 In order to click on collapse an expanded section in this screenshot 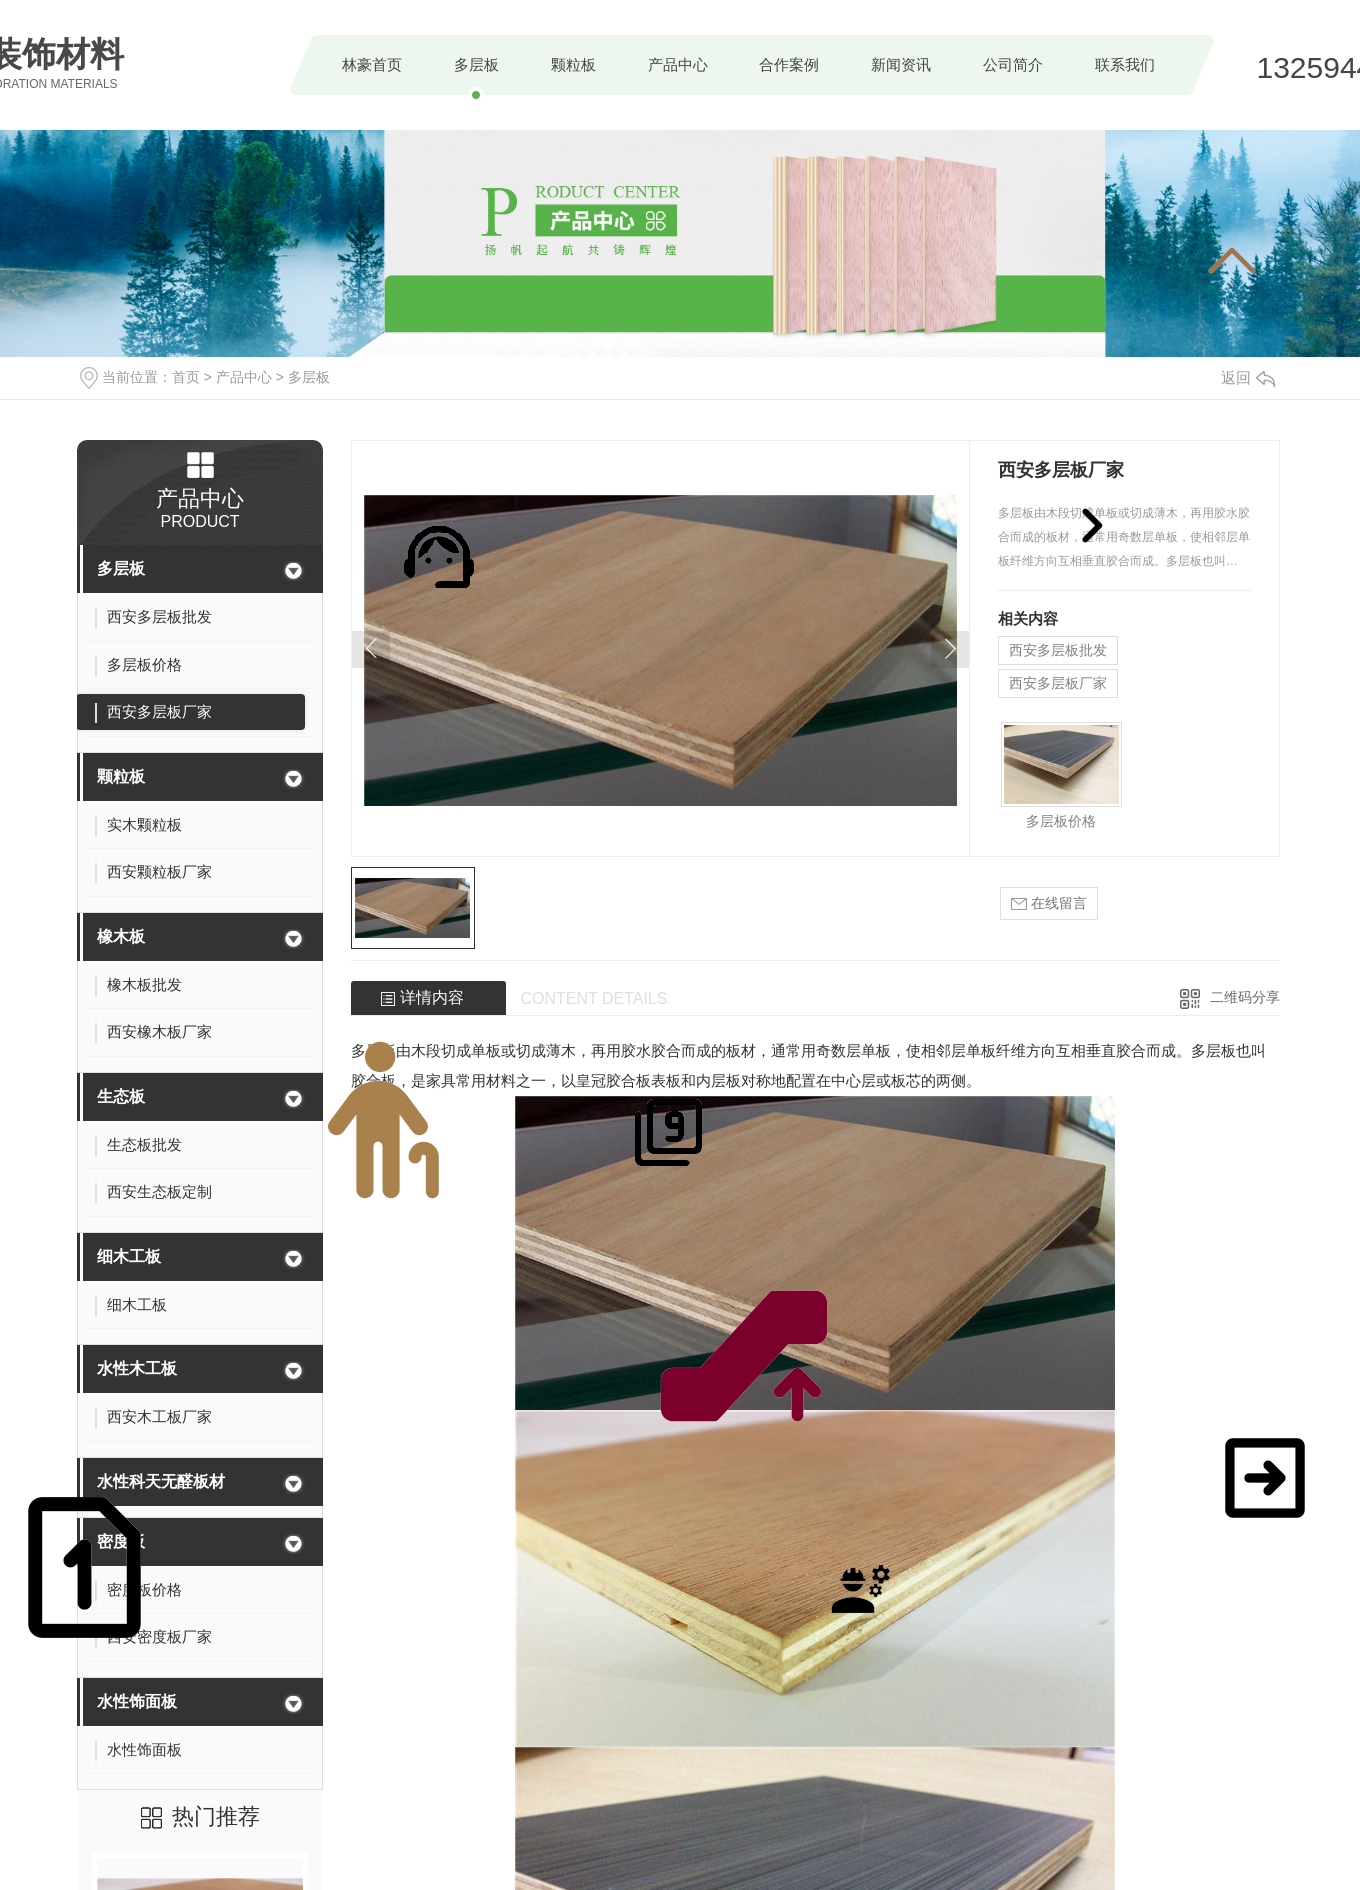, I will do `click(1232, 260)`.